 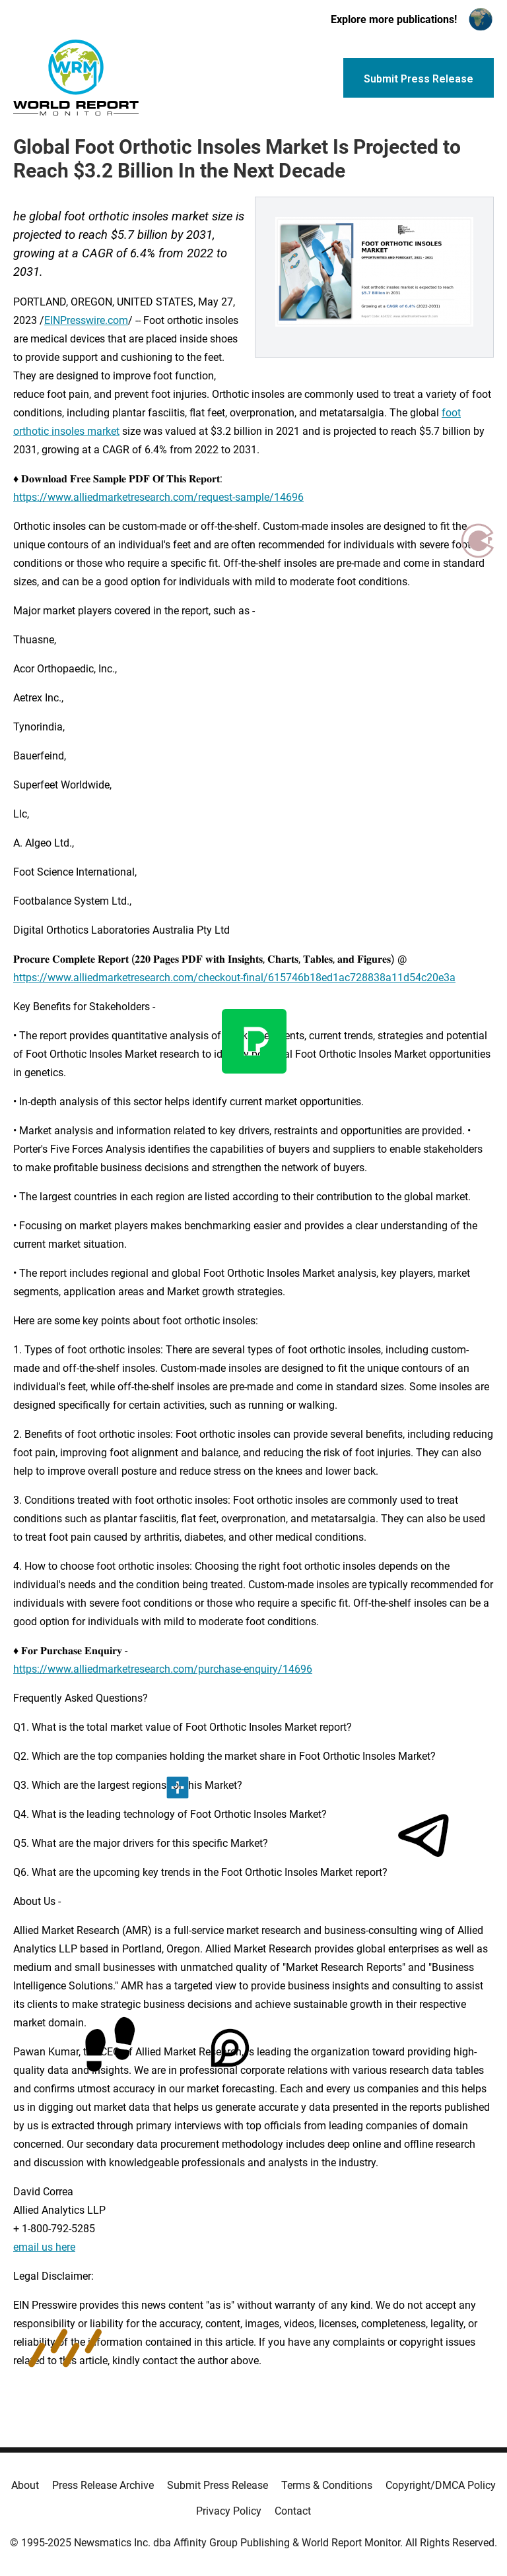 I want to click on open the Pexels app or website, so click(x=254, y=1041).